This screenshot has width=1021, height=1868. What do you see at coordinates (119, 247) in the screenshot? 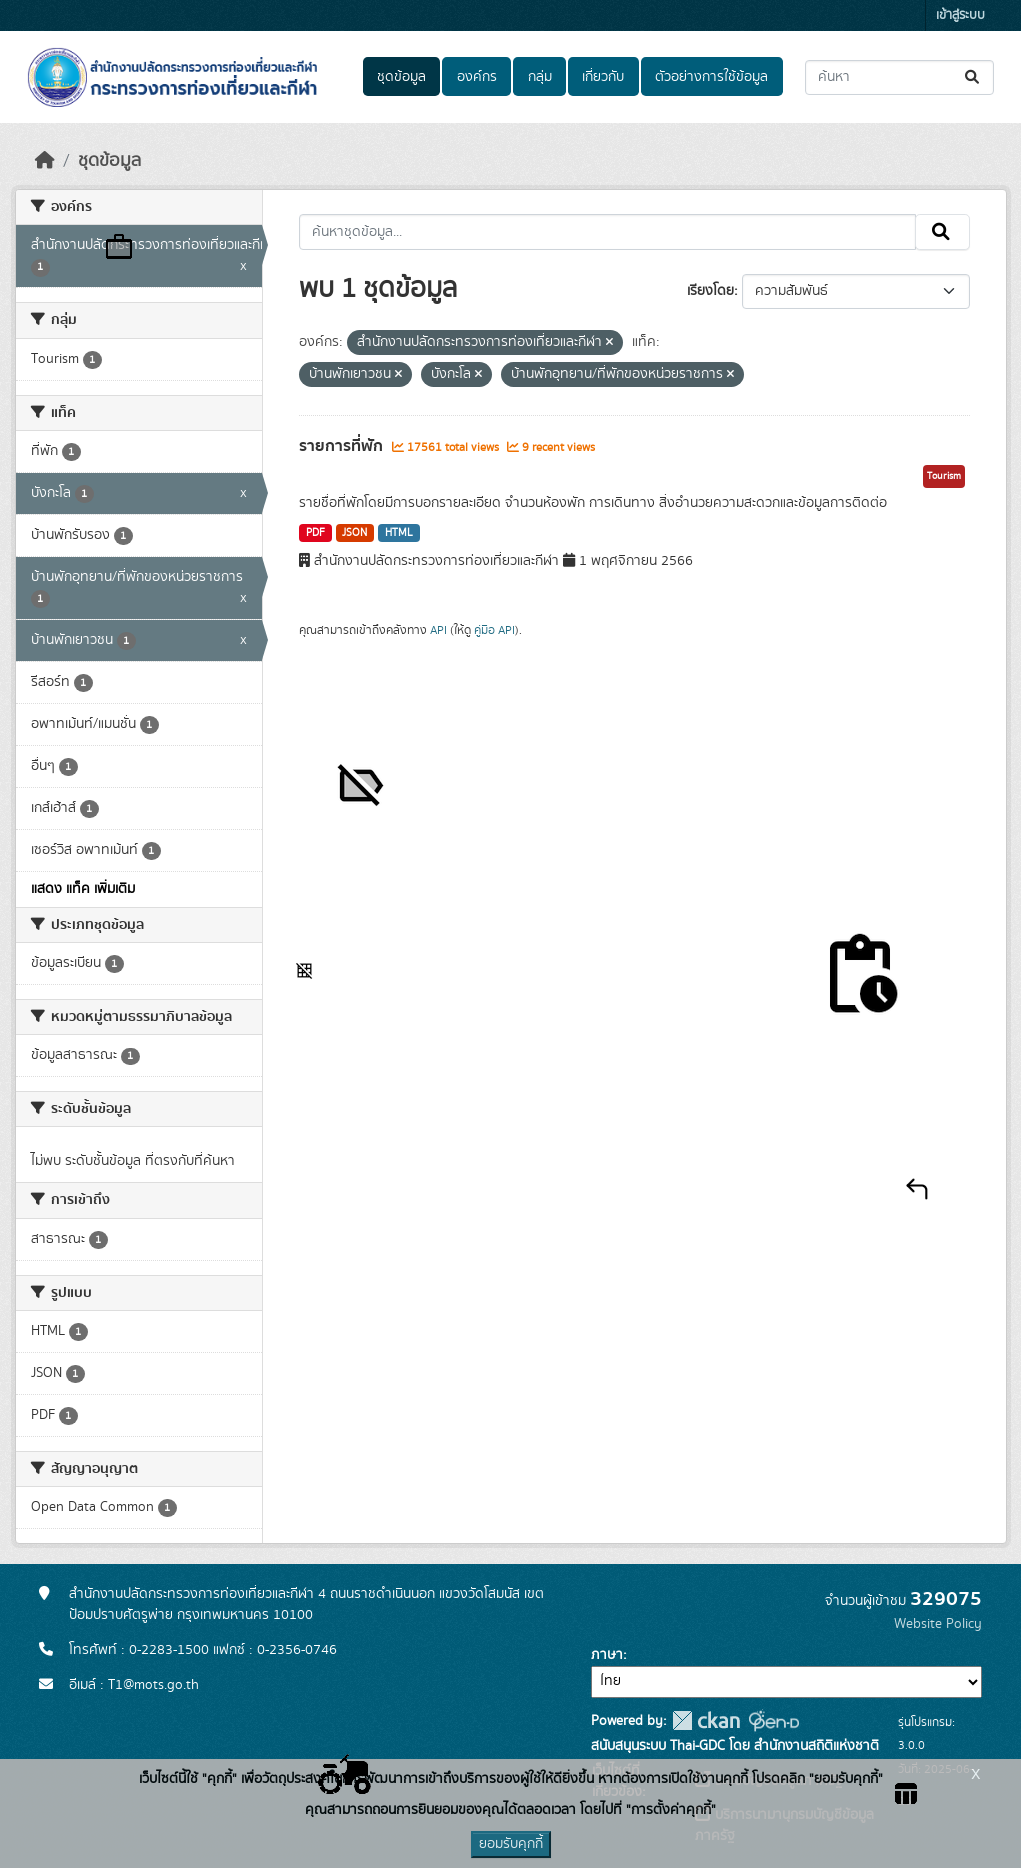
I see `access work-related files or documents` at bounding box center [119, 247].